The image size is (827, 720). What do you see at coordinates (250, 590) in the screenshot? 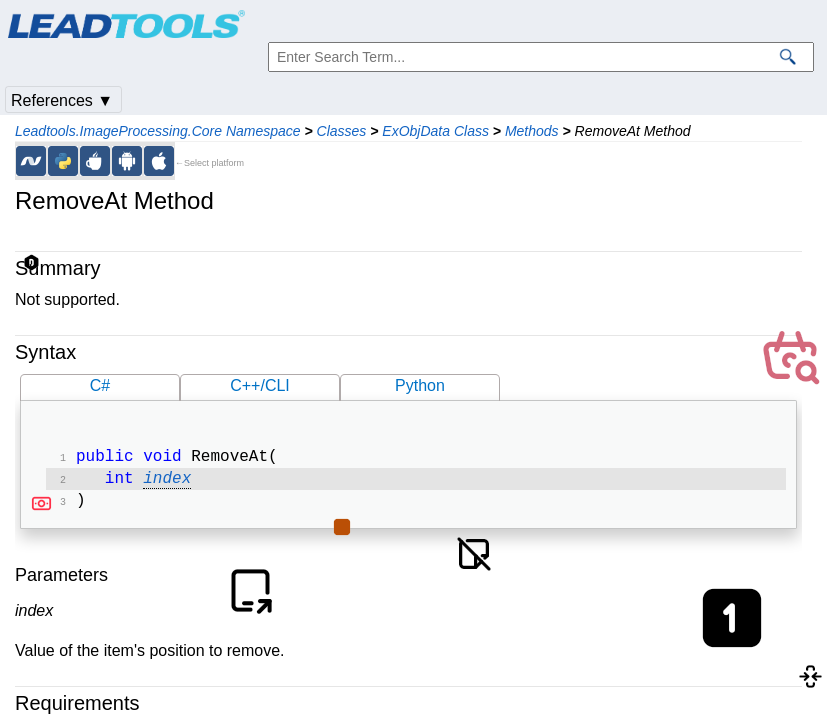
I see `share content from iPad` at bounding box center [250, 590].